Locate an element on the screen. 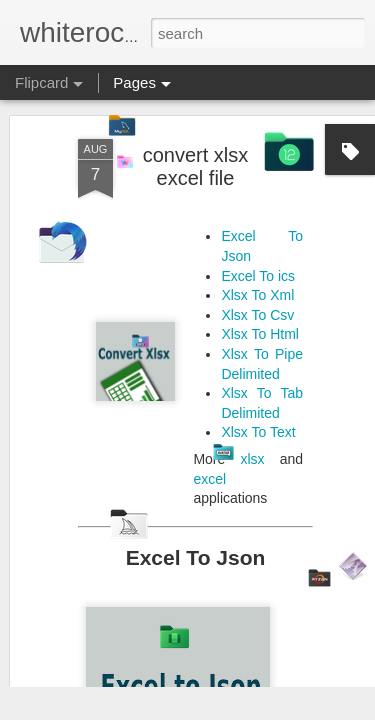  indicates an executable program file is located at coordinates (353, 566).